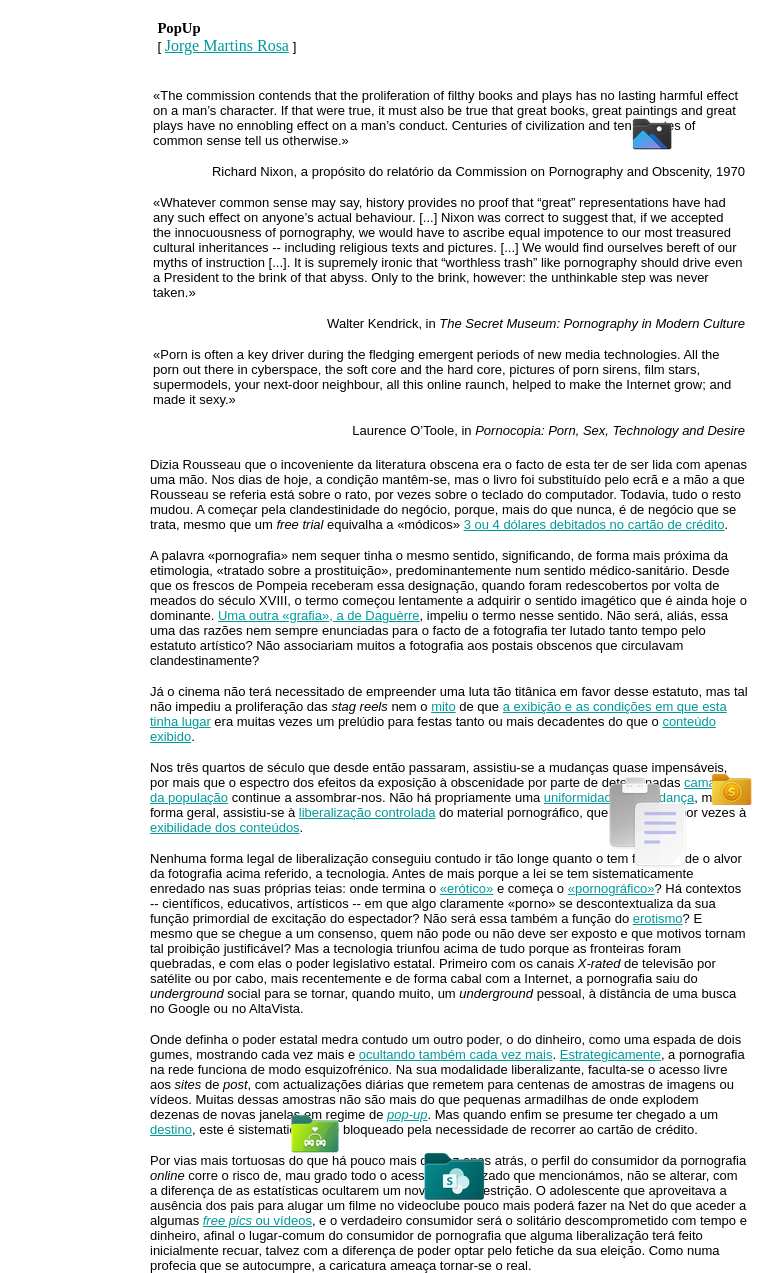  What do you see at coordinates (731, 790) in the screenshot?
I see `open folder containing financial documents` at bounding box center [731, 790].